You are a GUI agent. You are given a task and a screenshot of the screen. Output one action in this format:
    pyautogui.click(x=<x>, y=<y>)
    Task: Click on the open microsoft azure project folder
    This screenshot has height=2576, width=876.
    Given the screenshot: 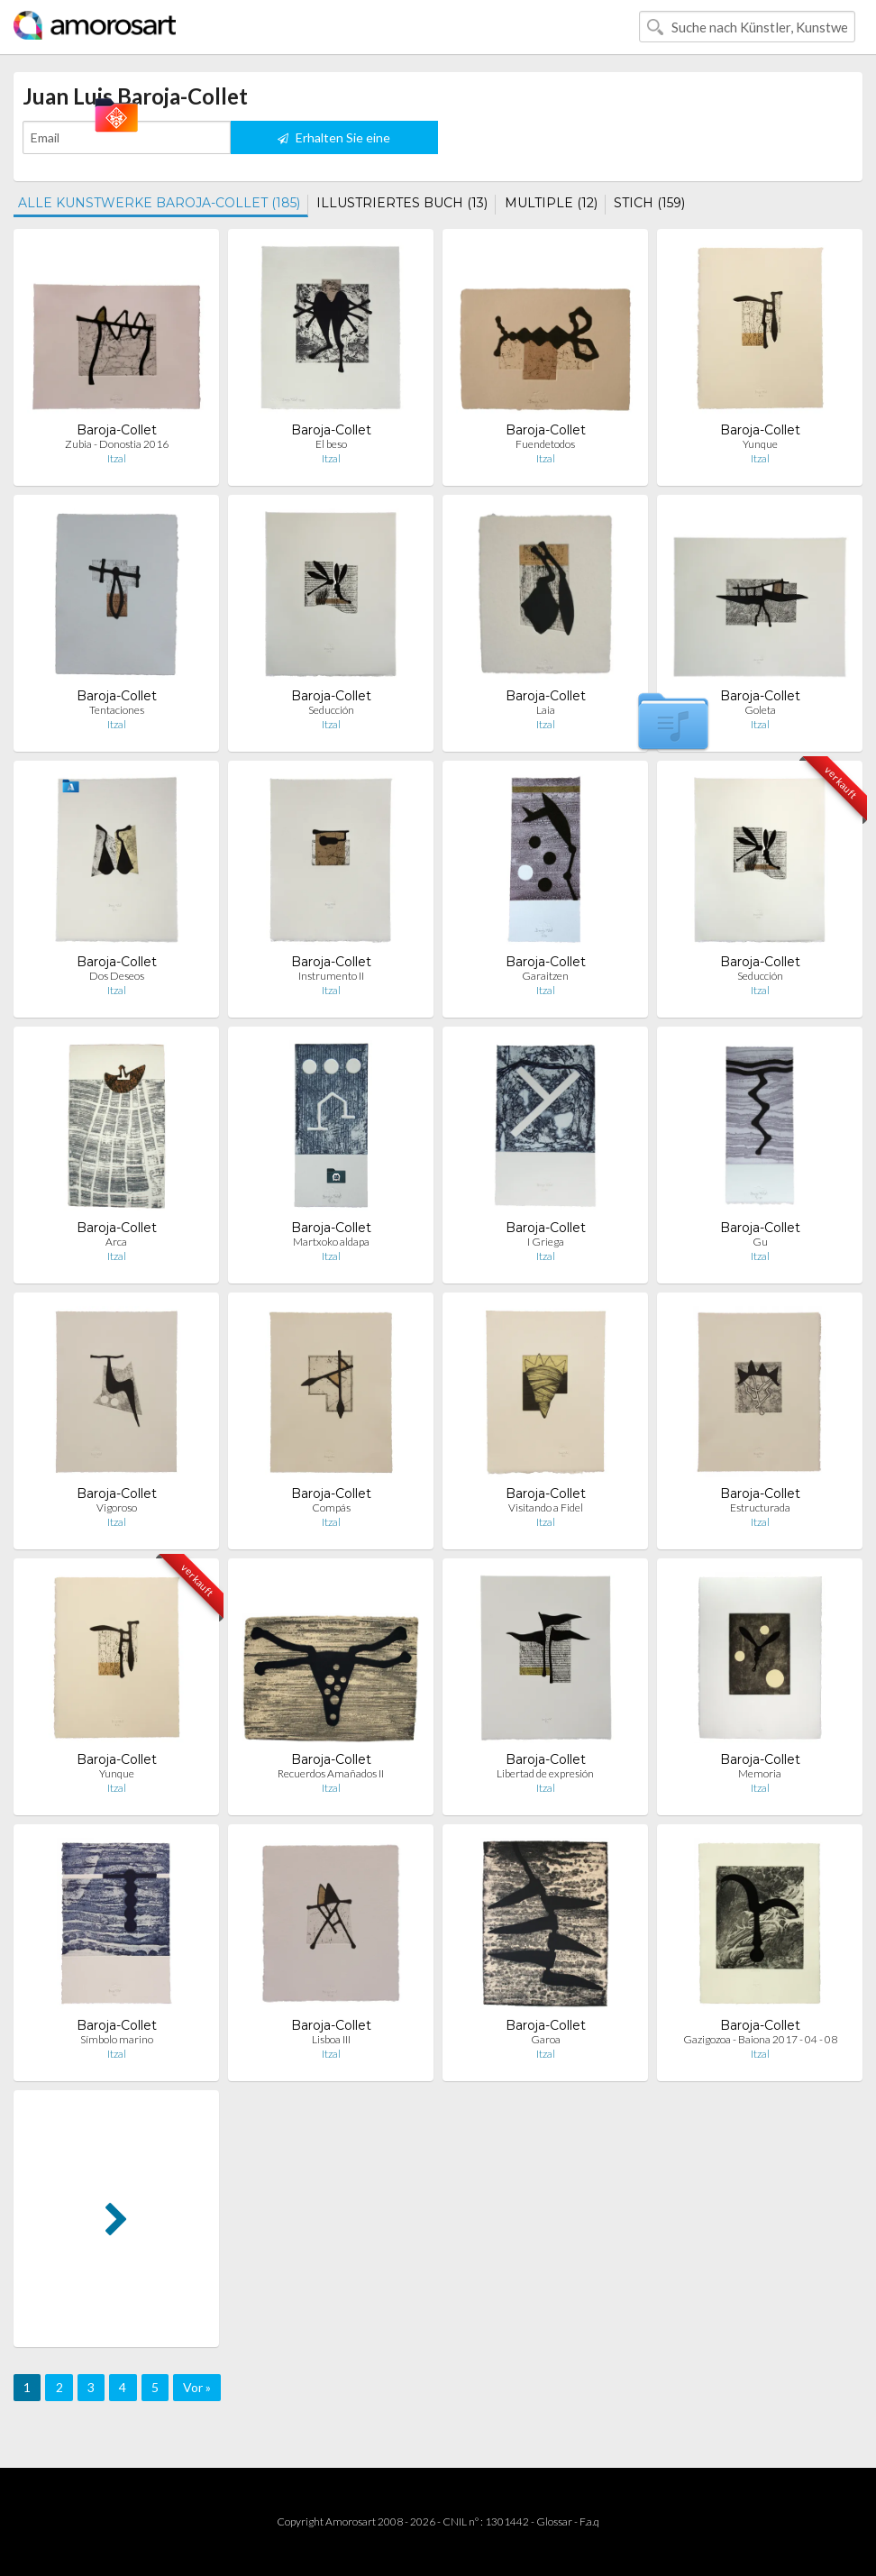 What is the action you would take?
    pyautogui.click(x=70, y=786)
    